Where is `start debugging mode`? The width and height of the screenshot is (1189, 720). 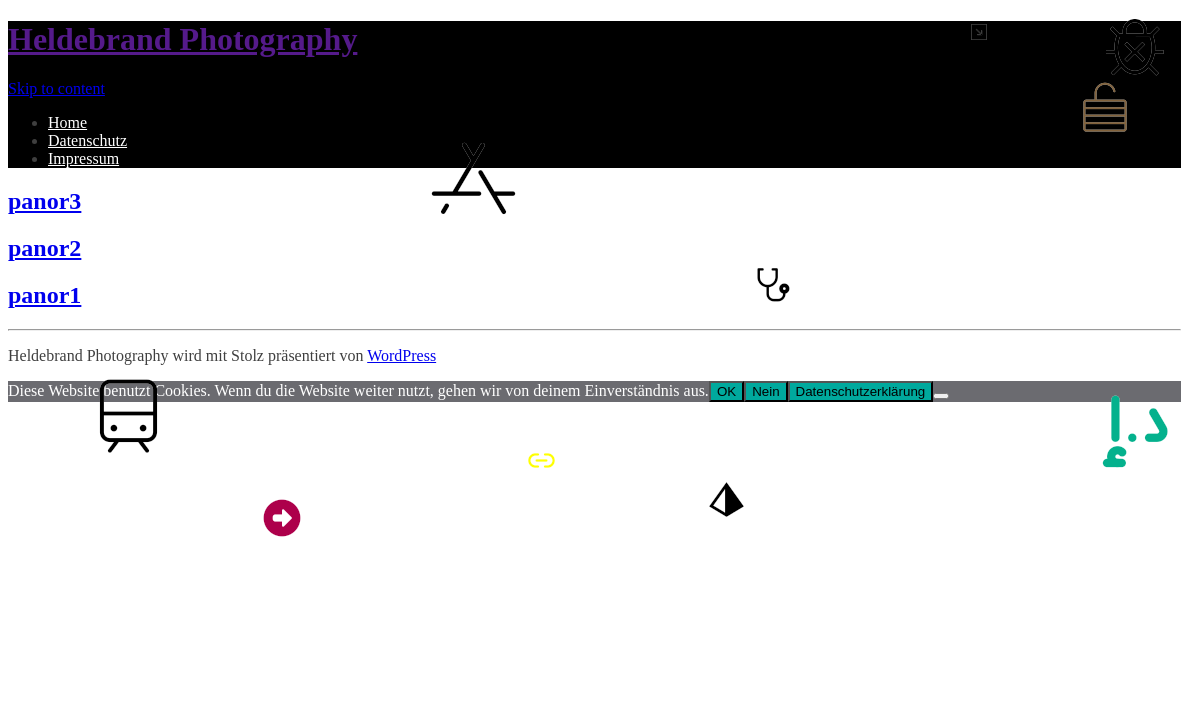
start debugging mode is located at coordinates (1135, 48).